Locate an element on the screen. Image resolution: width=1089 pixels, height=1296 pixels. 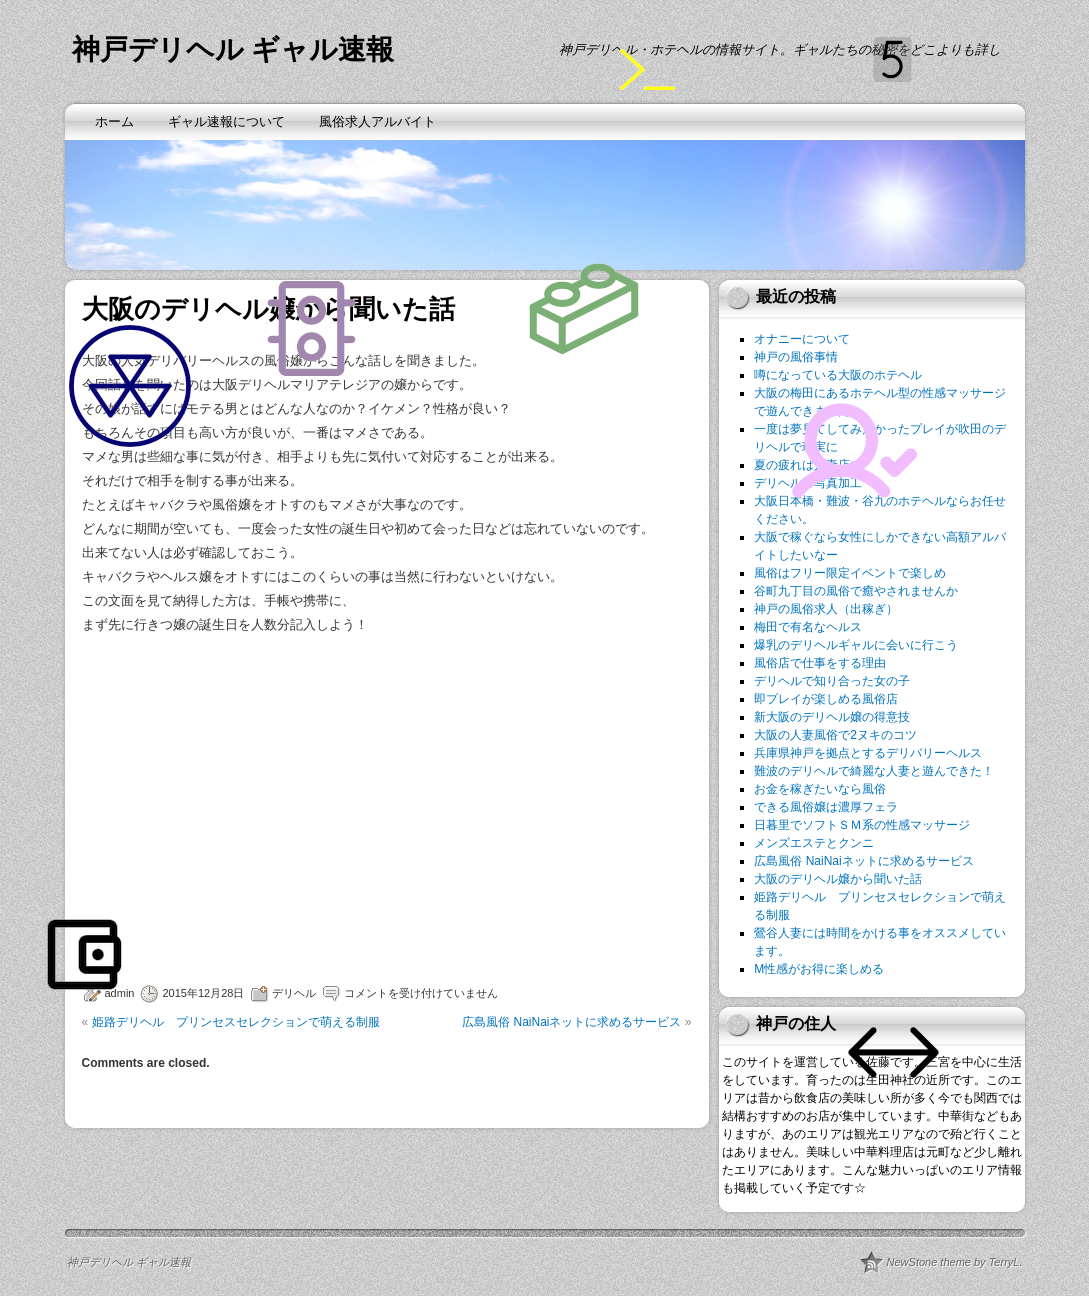
access your wallet or payment methods is located at coordinates (82, 954).